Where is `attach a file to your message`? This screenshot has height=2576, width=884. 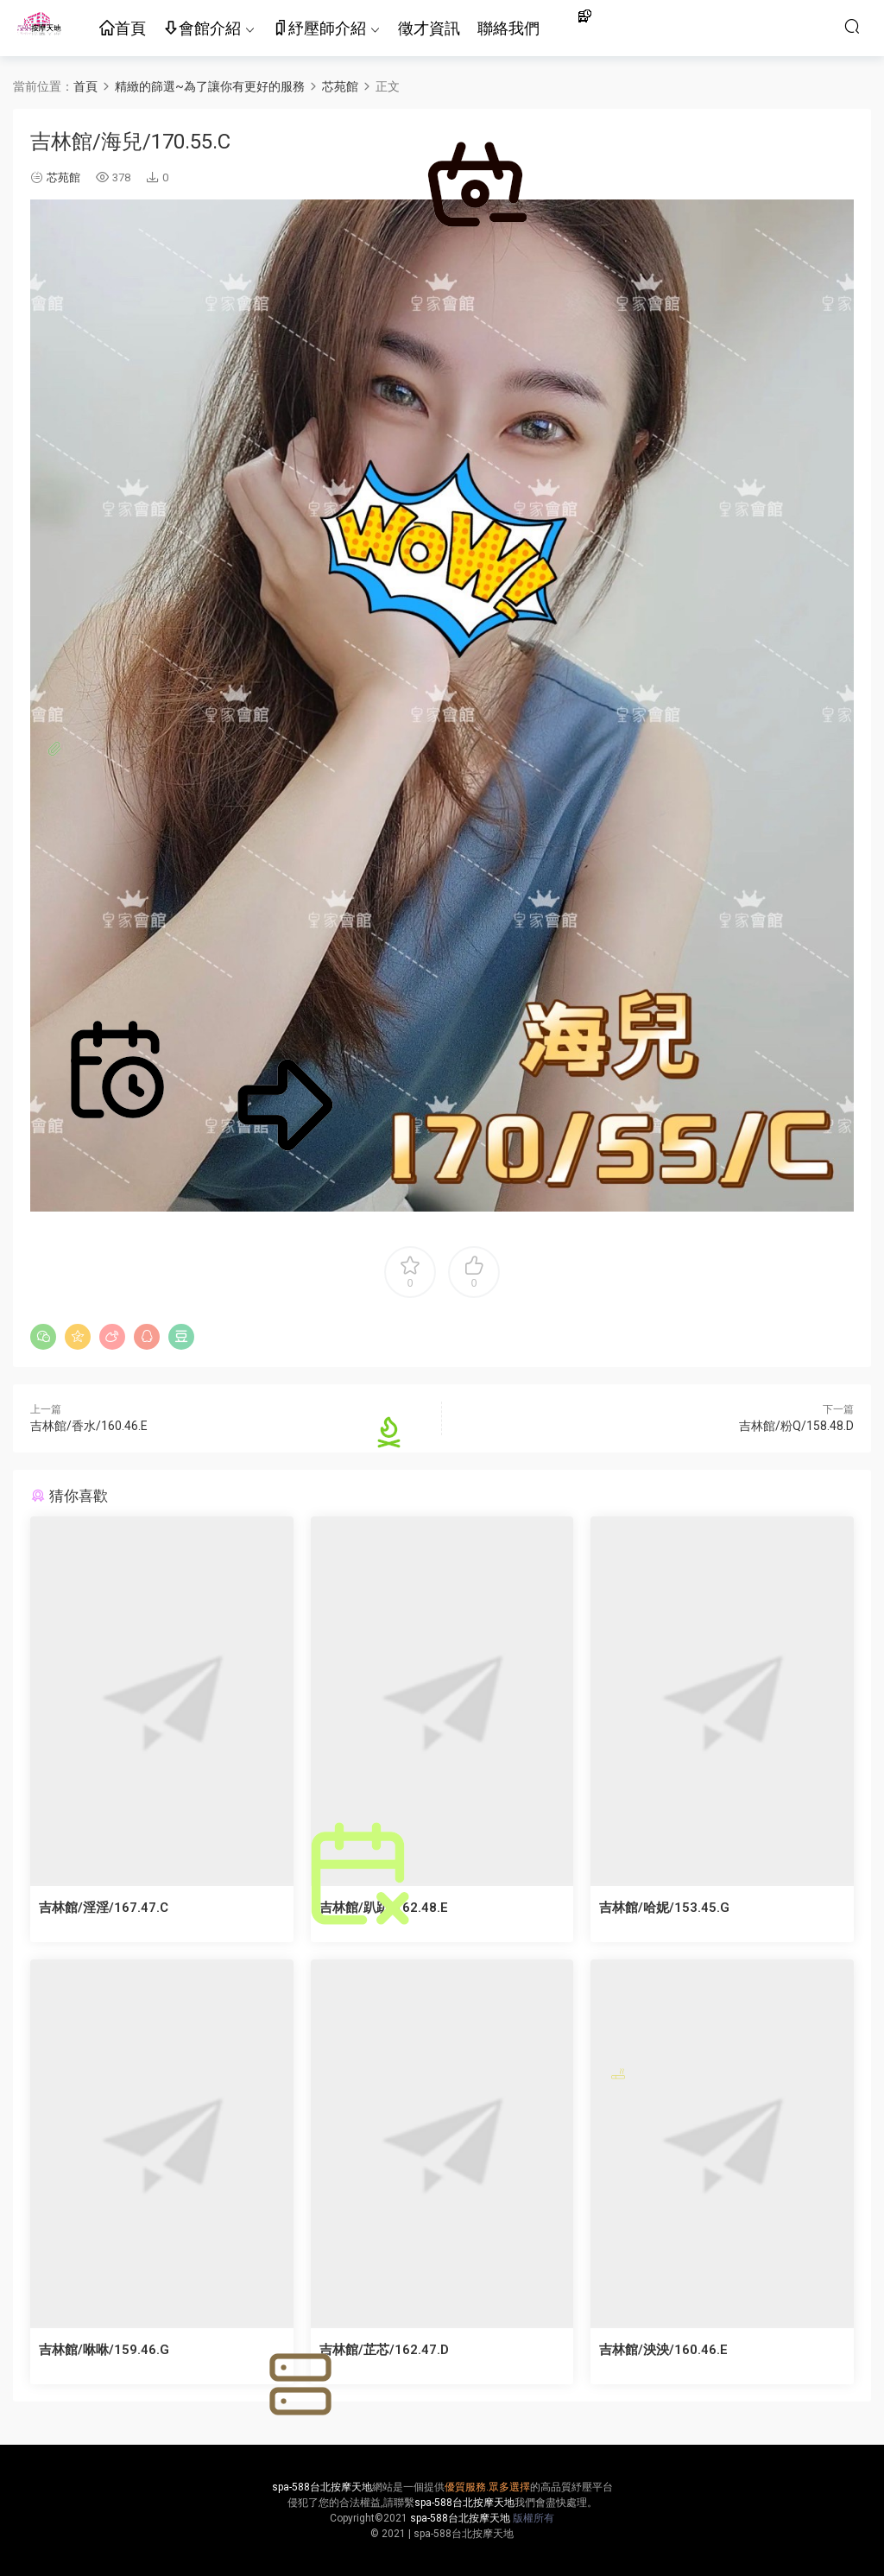 attach a file to your message is located at coordinates (54, 749).